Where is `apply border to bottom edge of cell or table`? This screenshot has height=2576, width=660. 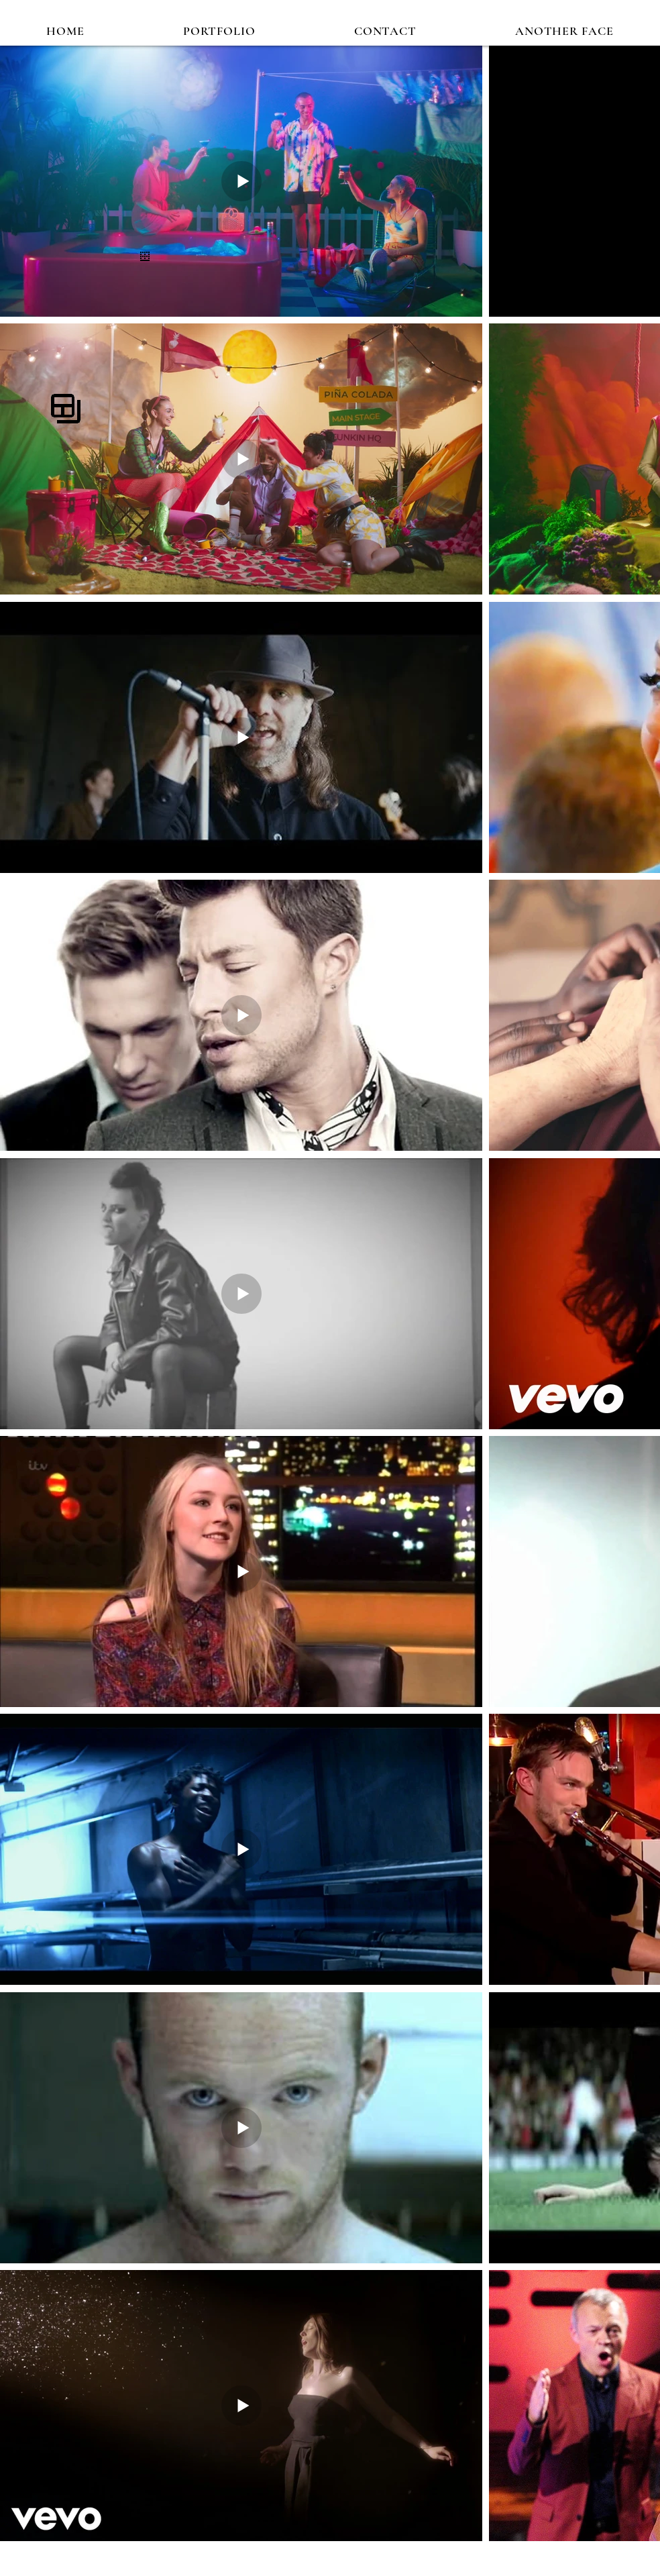
apply border to bottom edge of cell or table is located at coordinates (145, 256).